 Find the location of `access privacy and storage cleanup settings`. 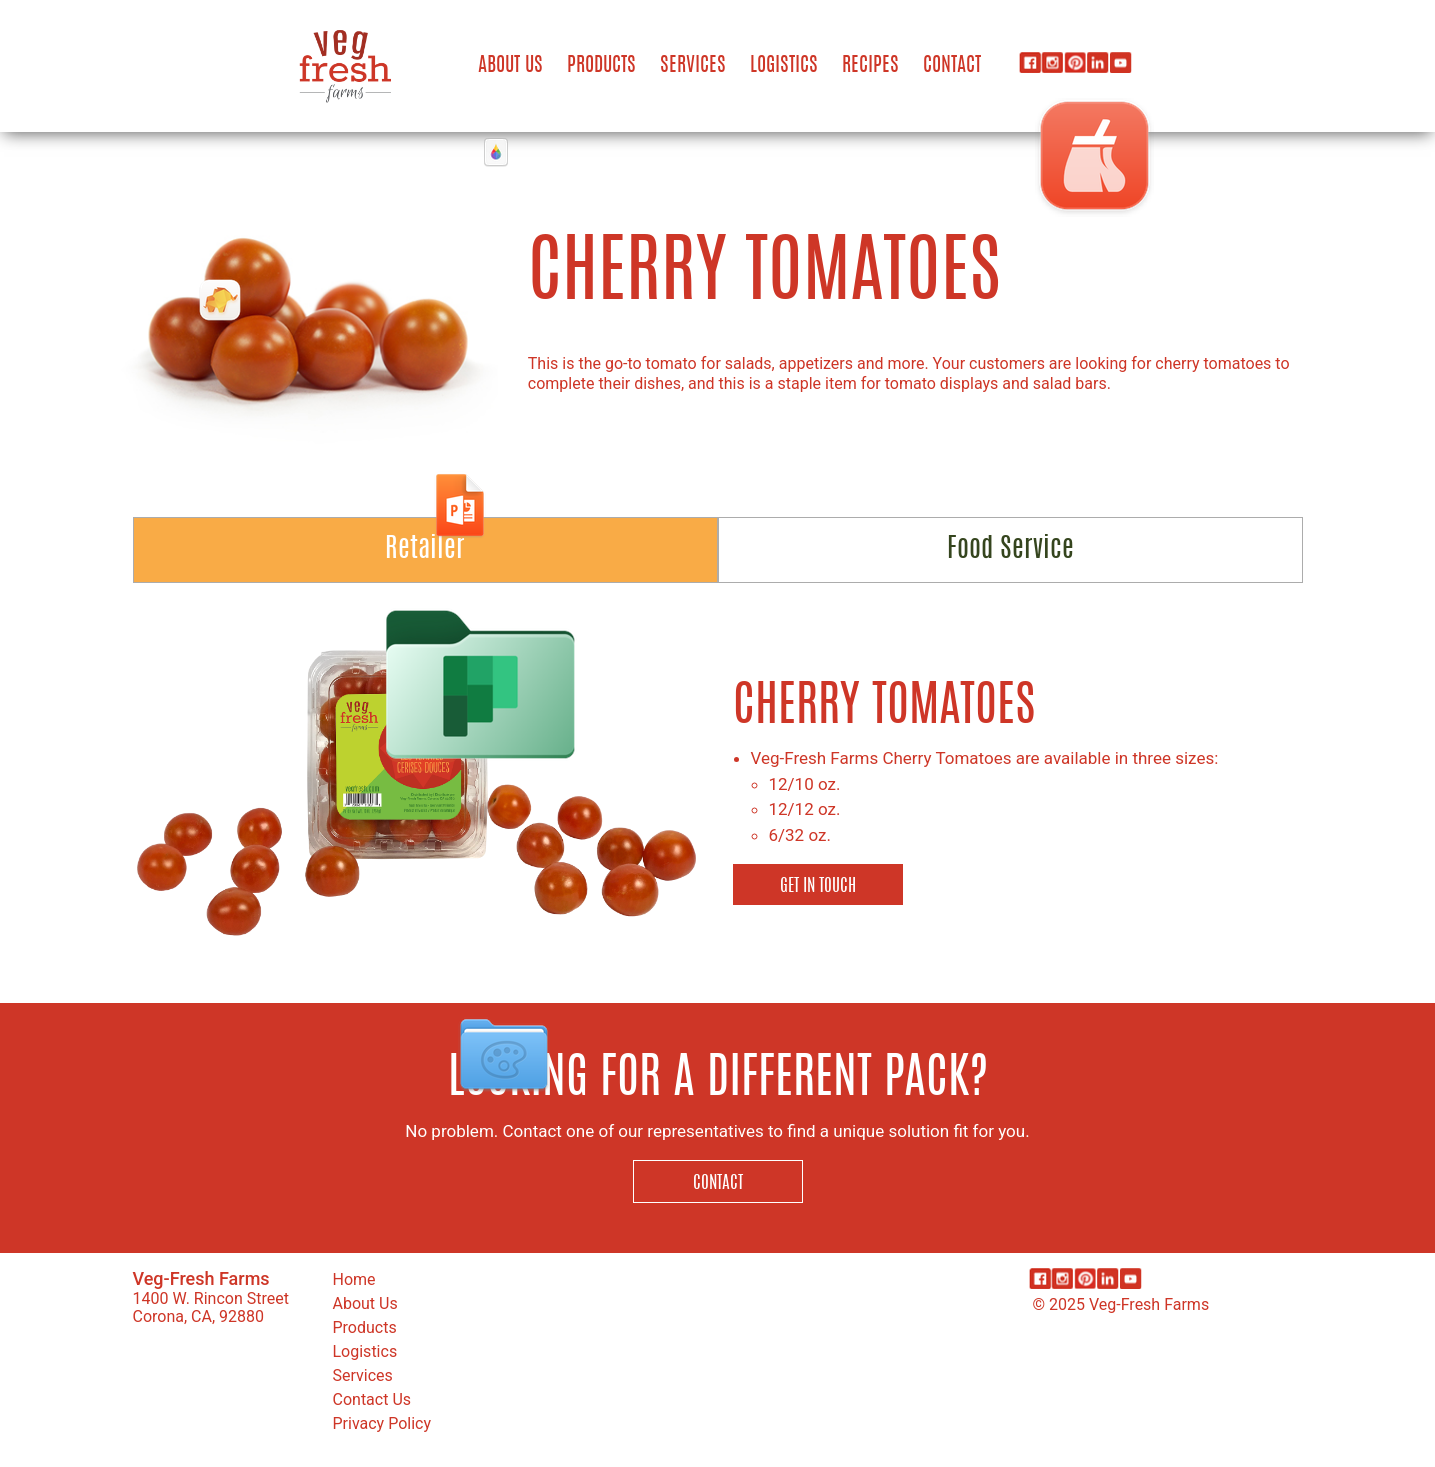

access privacy and storage cleanup settings is located at coordinates (1094, 157).